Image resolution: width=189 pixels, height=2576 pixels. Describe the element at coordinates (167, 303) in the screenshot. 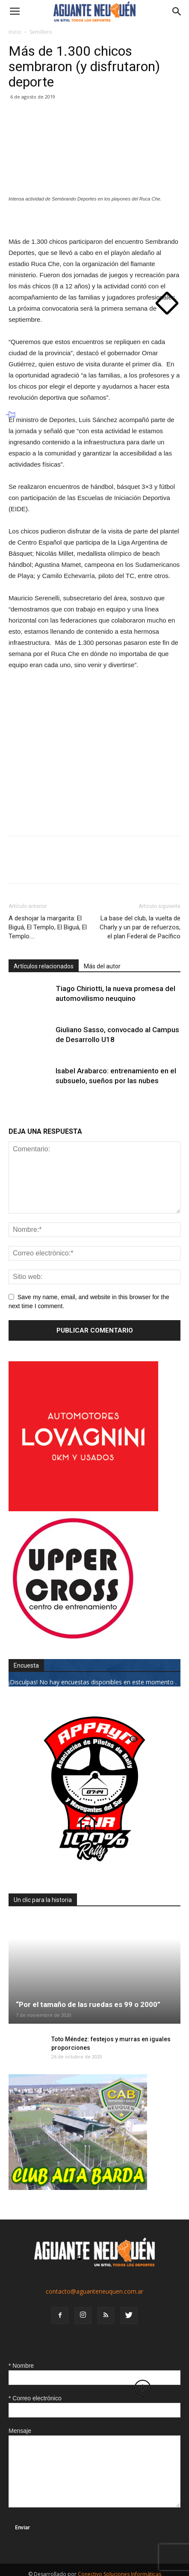

I see `indicates premium or pro feature` at that location.